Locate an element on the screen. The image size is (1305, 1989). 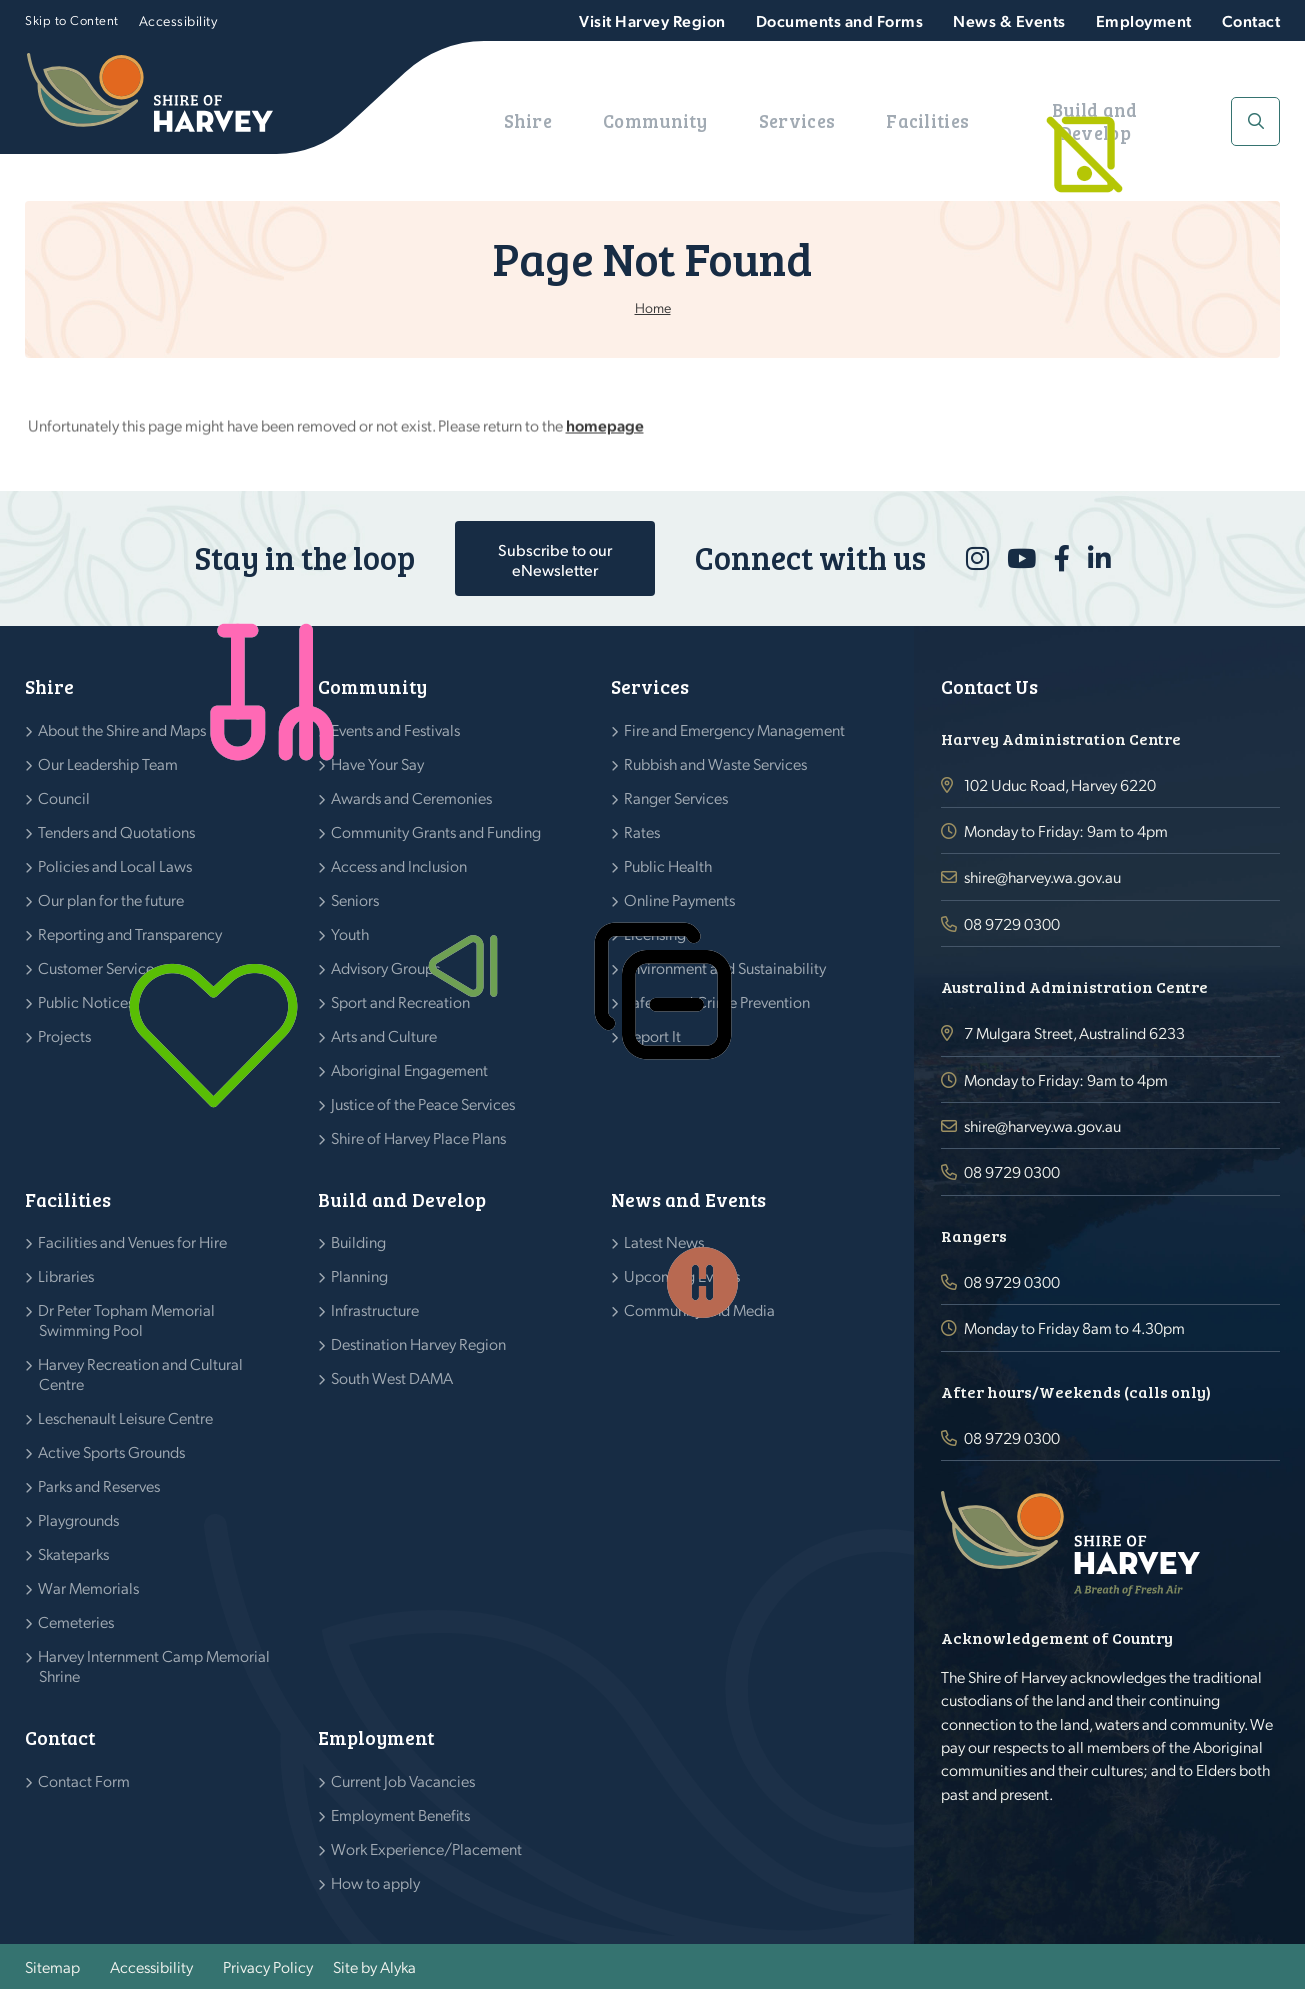
add to favorites is located at coordinates (213, 1029).